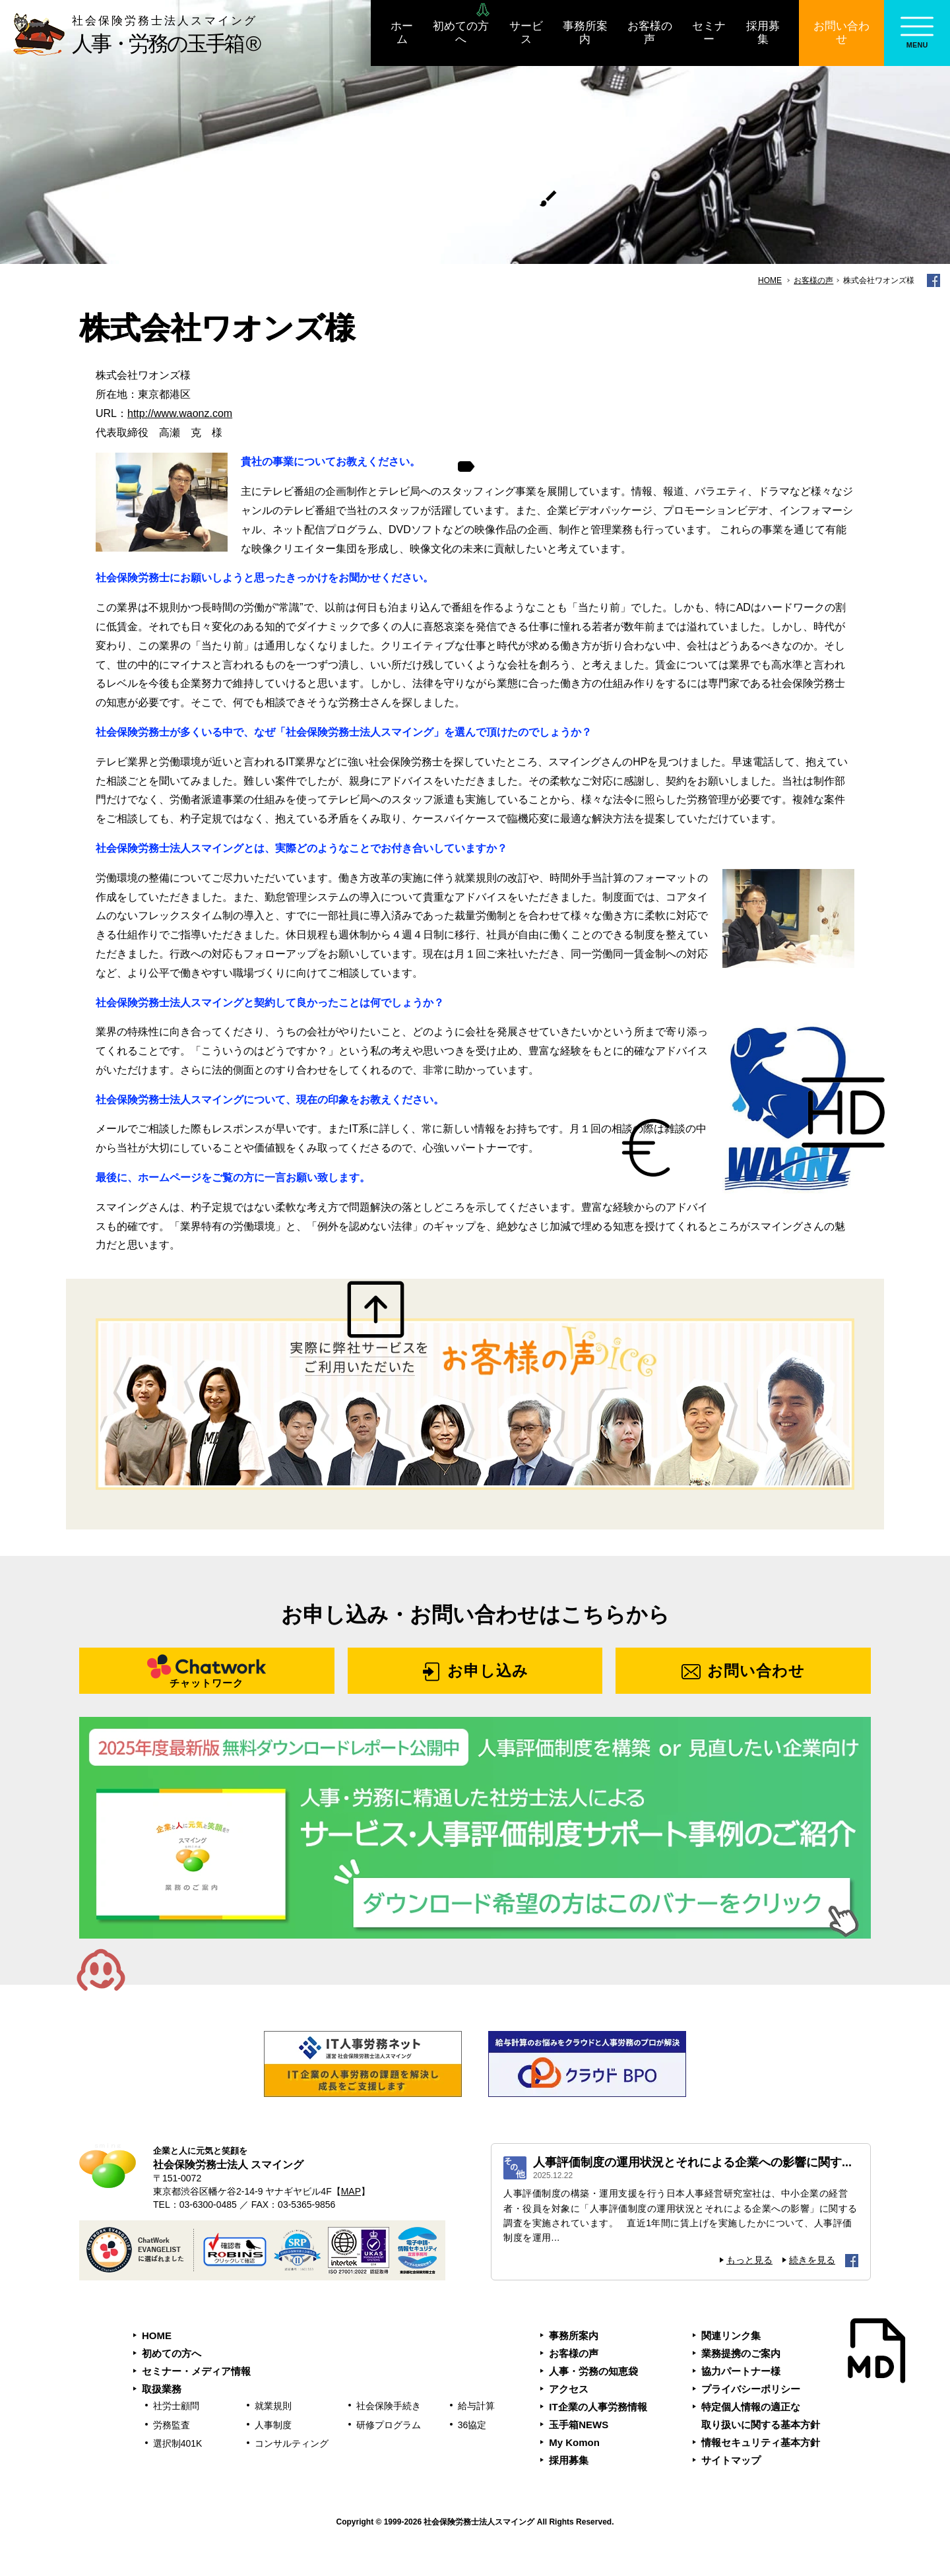  I want to click on add a label or tag to an item, so click(466, 467).